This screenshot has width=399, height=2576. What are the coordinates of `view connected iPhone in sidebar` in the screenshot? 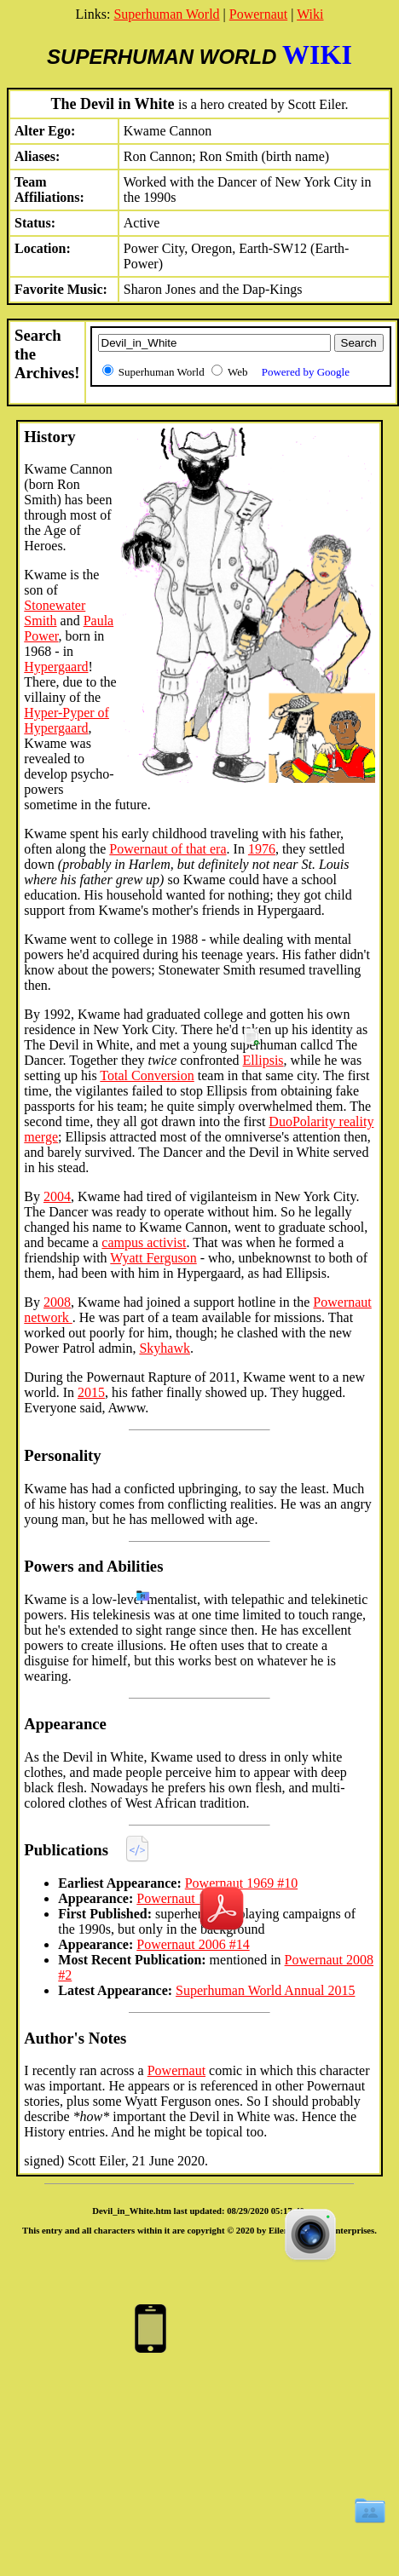 It's located at (150, 2328).